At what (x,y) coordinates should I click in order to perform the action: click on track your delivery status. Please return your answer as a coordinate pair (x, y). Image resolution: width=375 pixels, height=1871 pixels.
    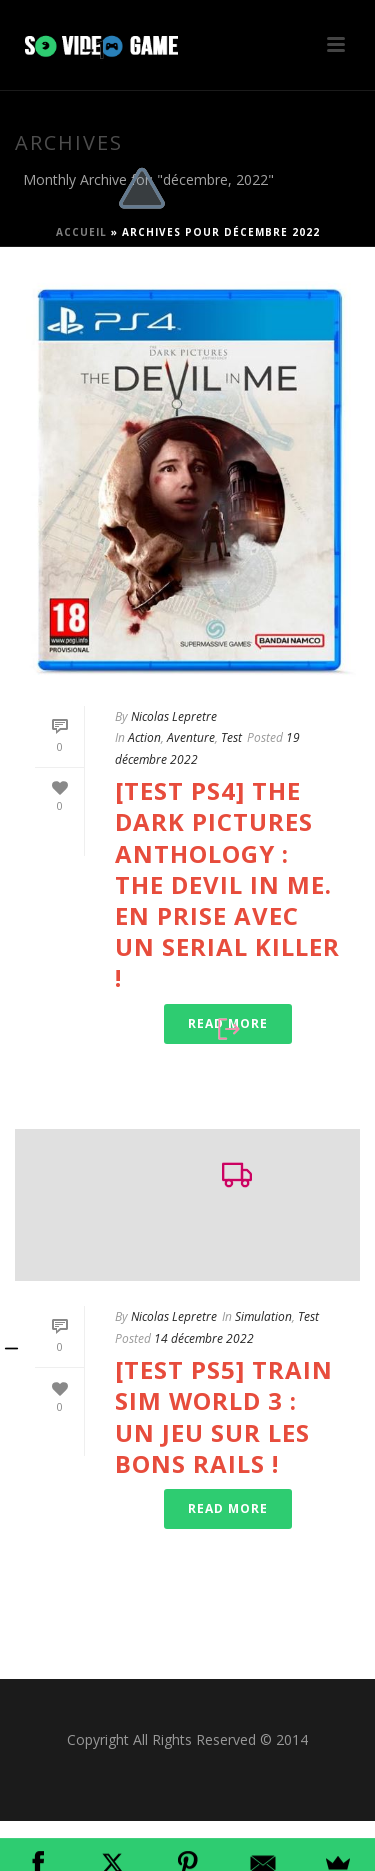
    Looking at the image, I should click on (237, 1175).